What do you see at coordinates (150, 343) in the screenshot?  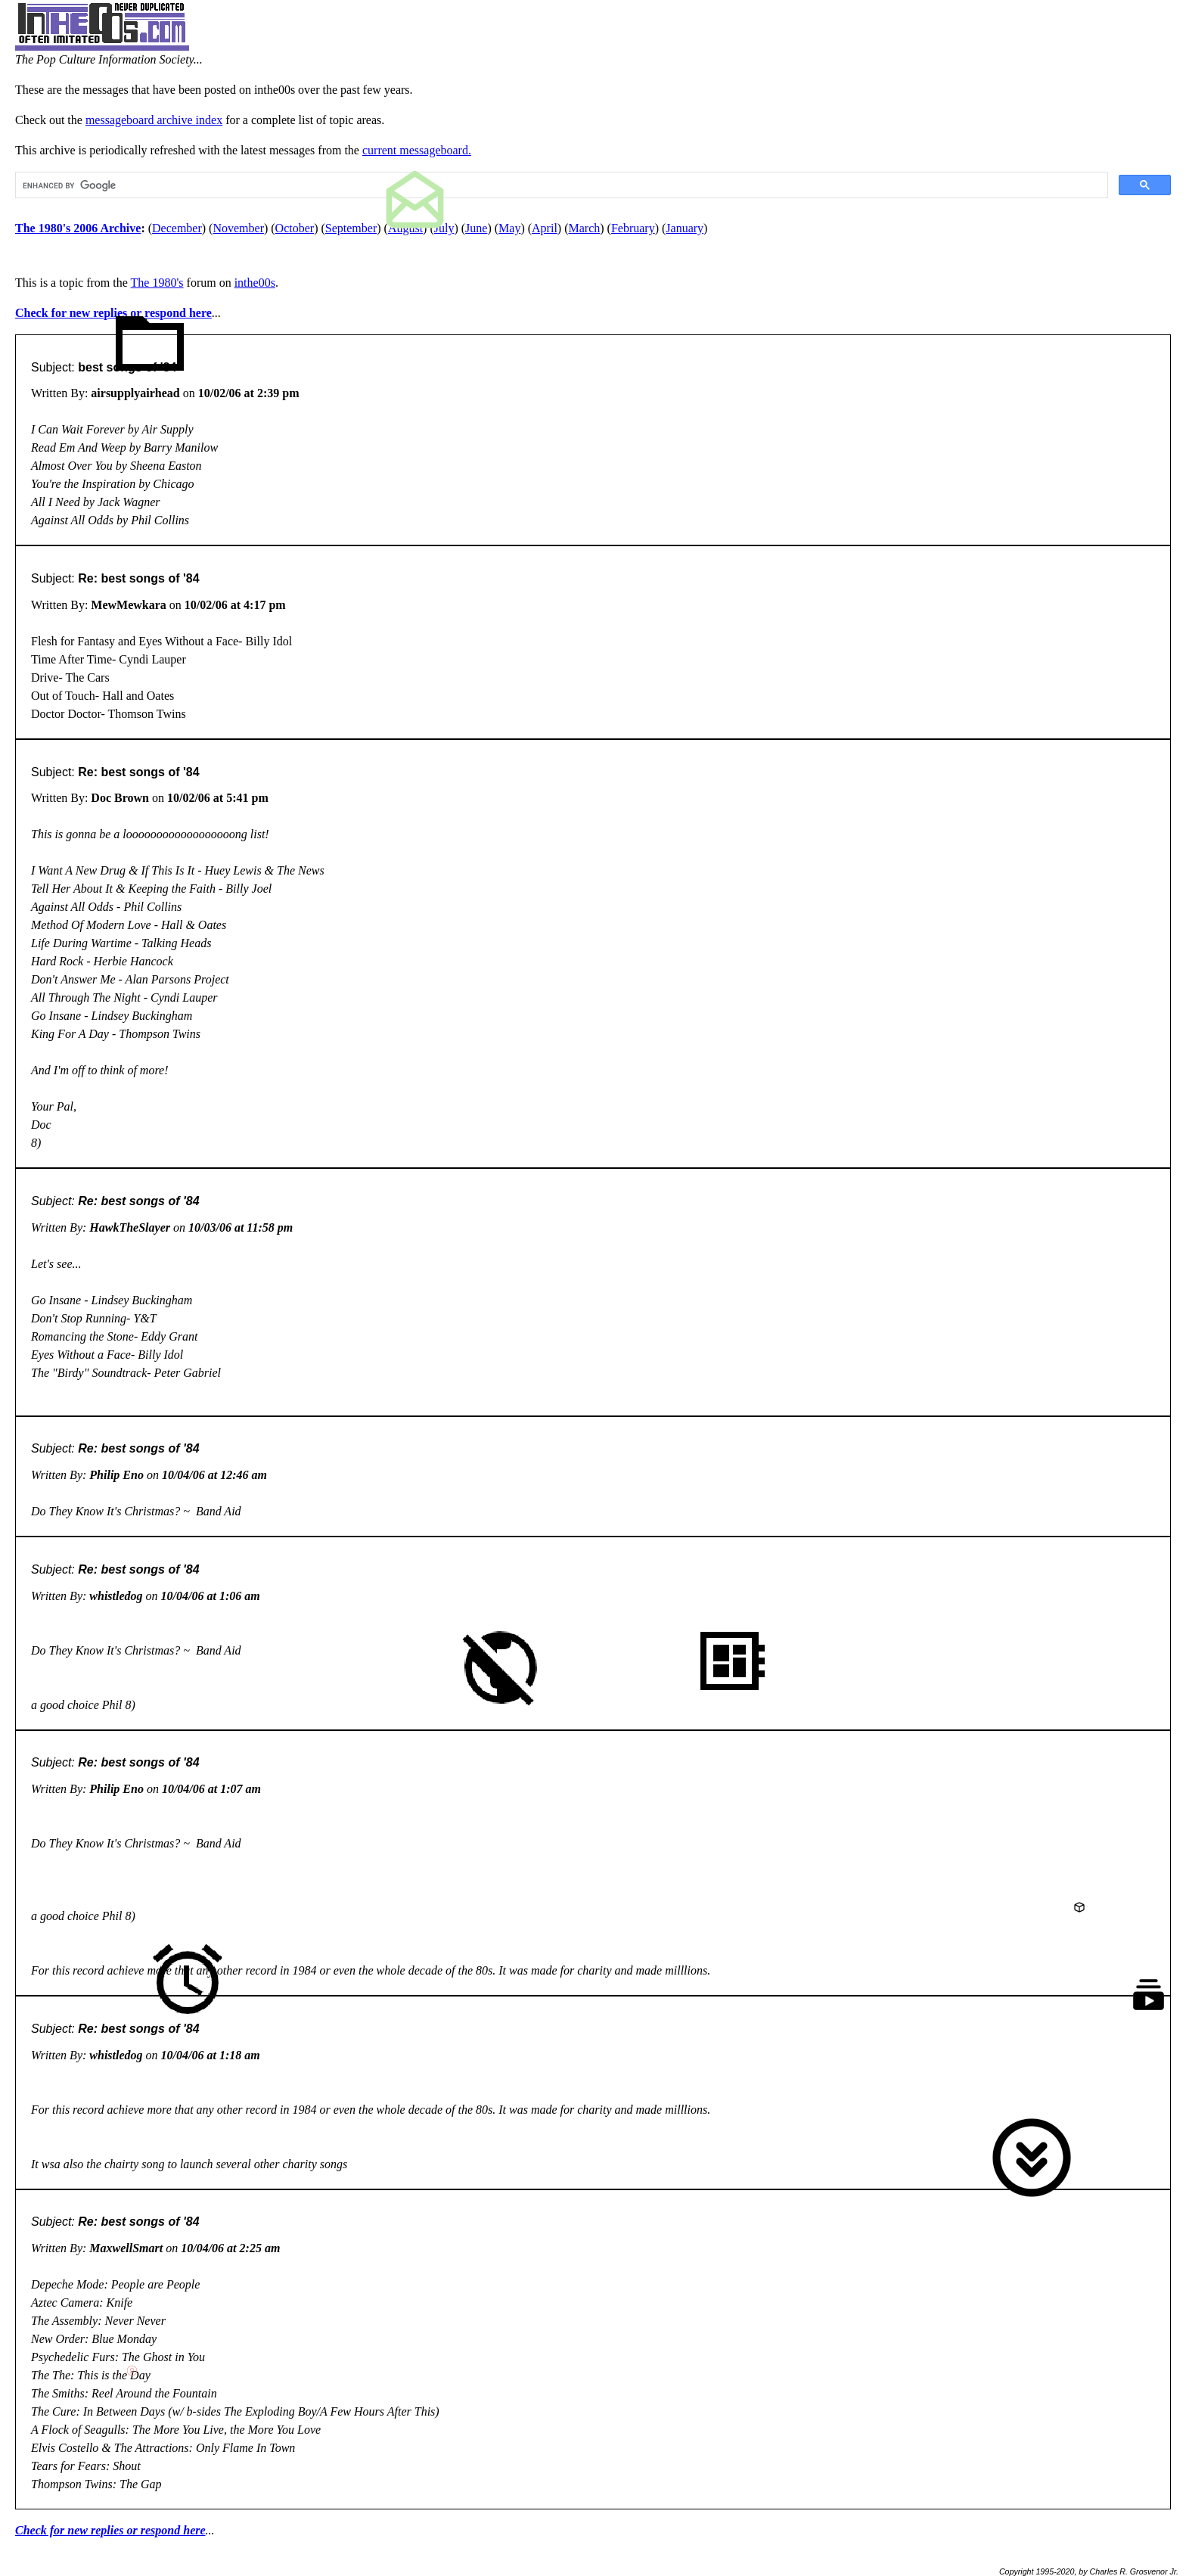 I see `open folder to view contents` at bounding box center [150, 343].